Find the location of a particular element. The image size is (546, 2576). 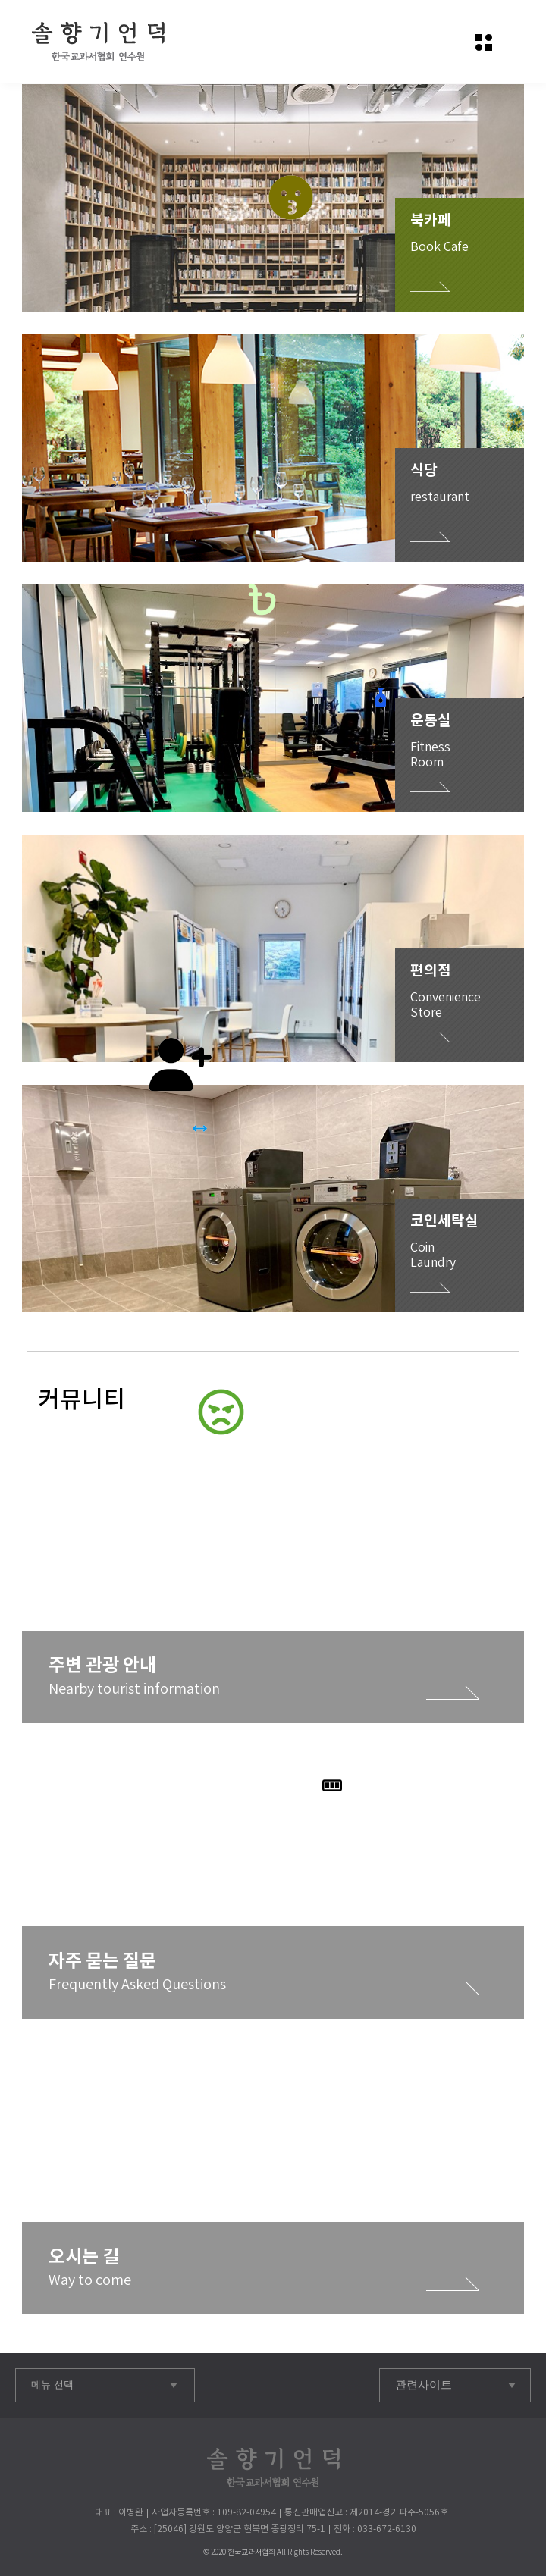

indicates price or amount in bangladeshi taka is located at coordinates (262, 599).